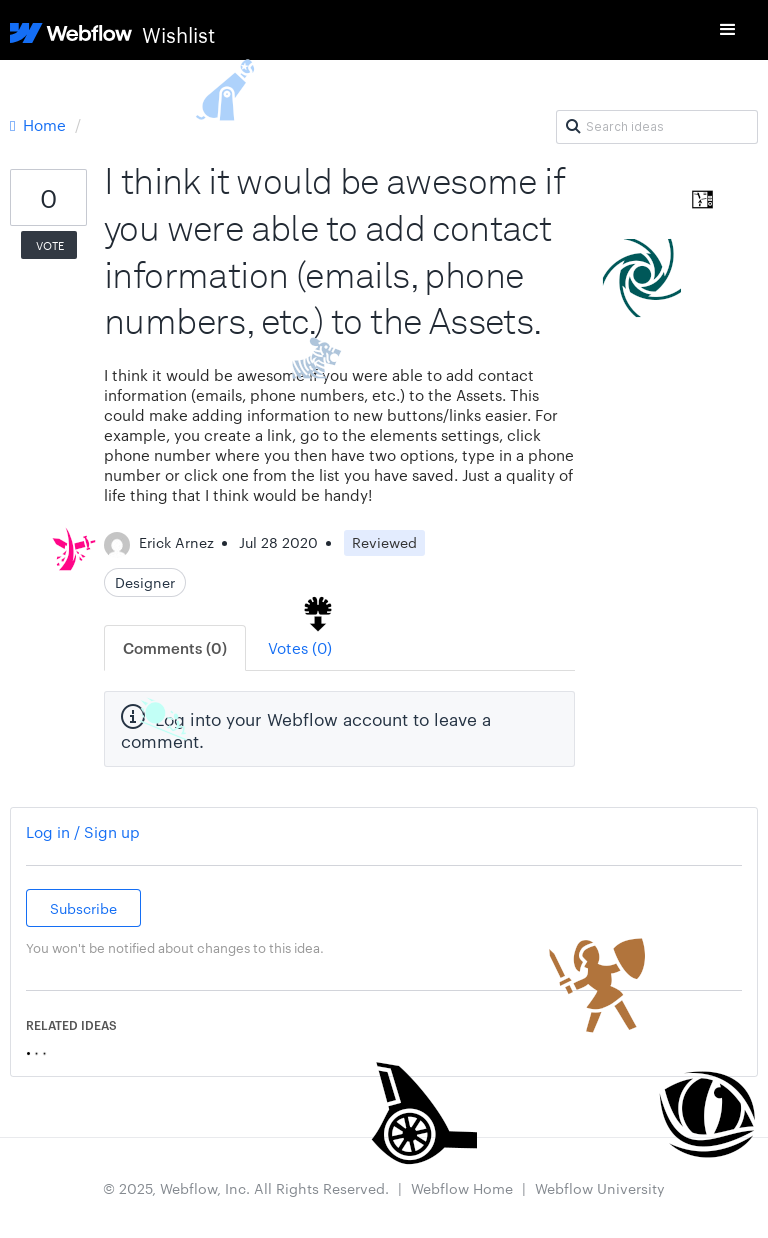  Describe the element at coordinates (163, 719) in the screenshot. I see `play boulder dash or similar arcade game` at that location.